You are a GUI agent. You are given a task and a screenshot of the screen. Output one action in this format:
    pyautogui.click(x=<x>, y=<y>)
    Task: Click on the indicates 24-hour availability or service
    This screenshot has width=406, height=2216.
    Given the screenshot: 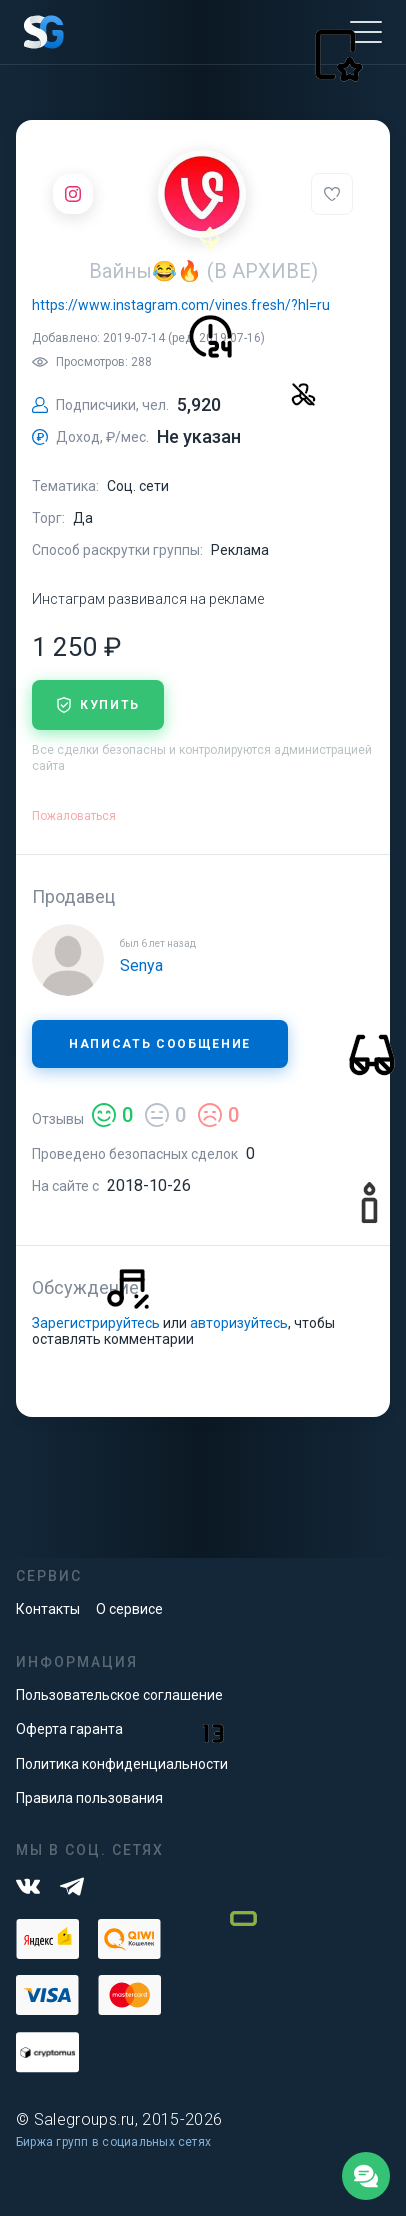 What is the action you would take?
    pyautogui.click(x=210, y=336)
    